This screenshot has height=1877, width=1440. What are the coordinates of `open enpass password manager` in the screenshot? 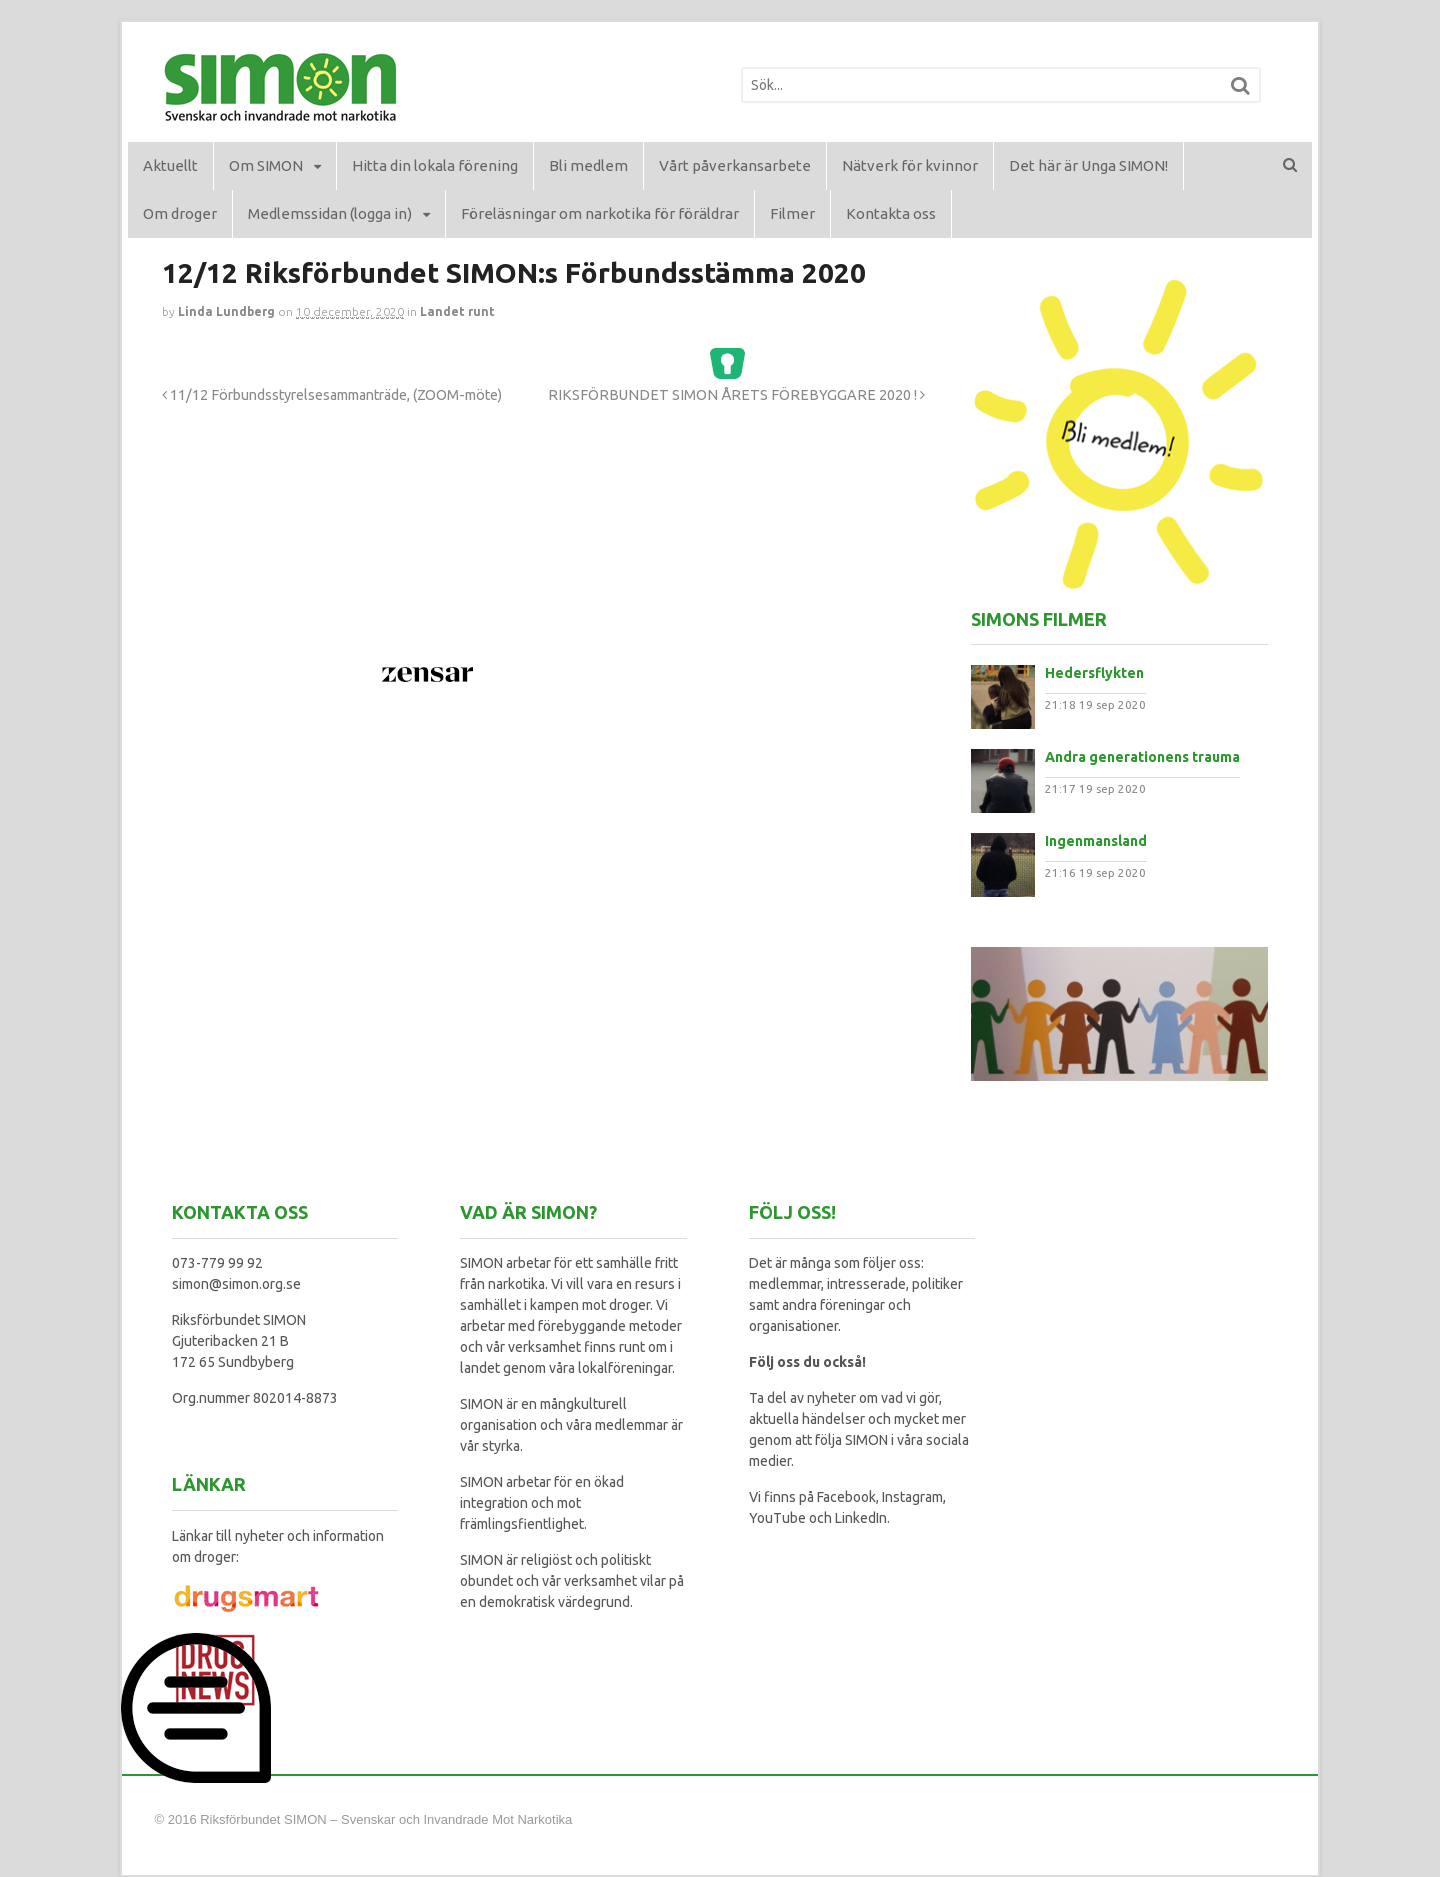 It's located at (727, 363).